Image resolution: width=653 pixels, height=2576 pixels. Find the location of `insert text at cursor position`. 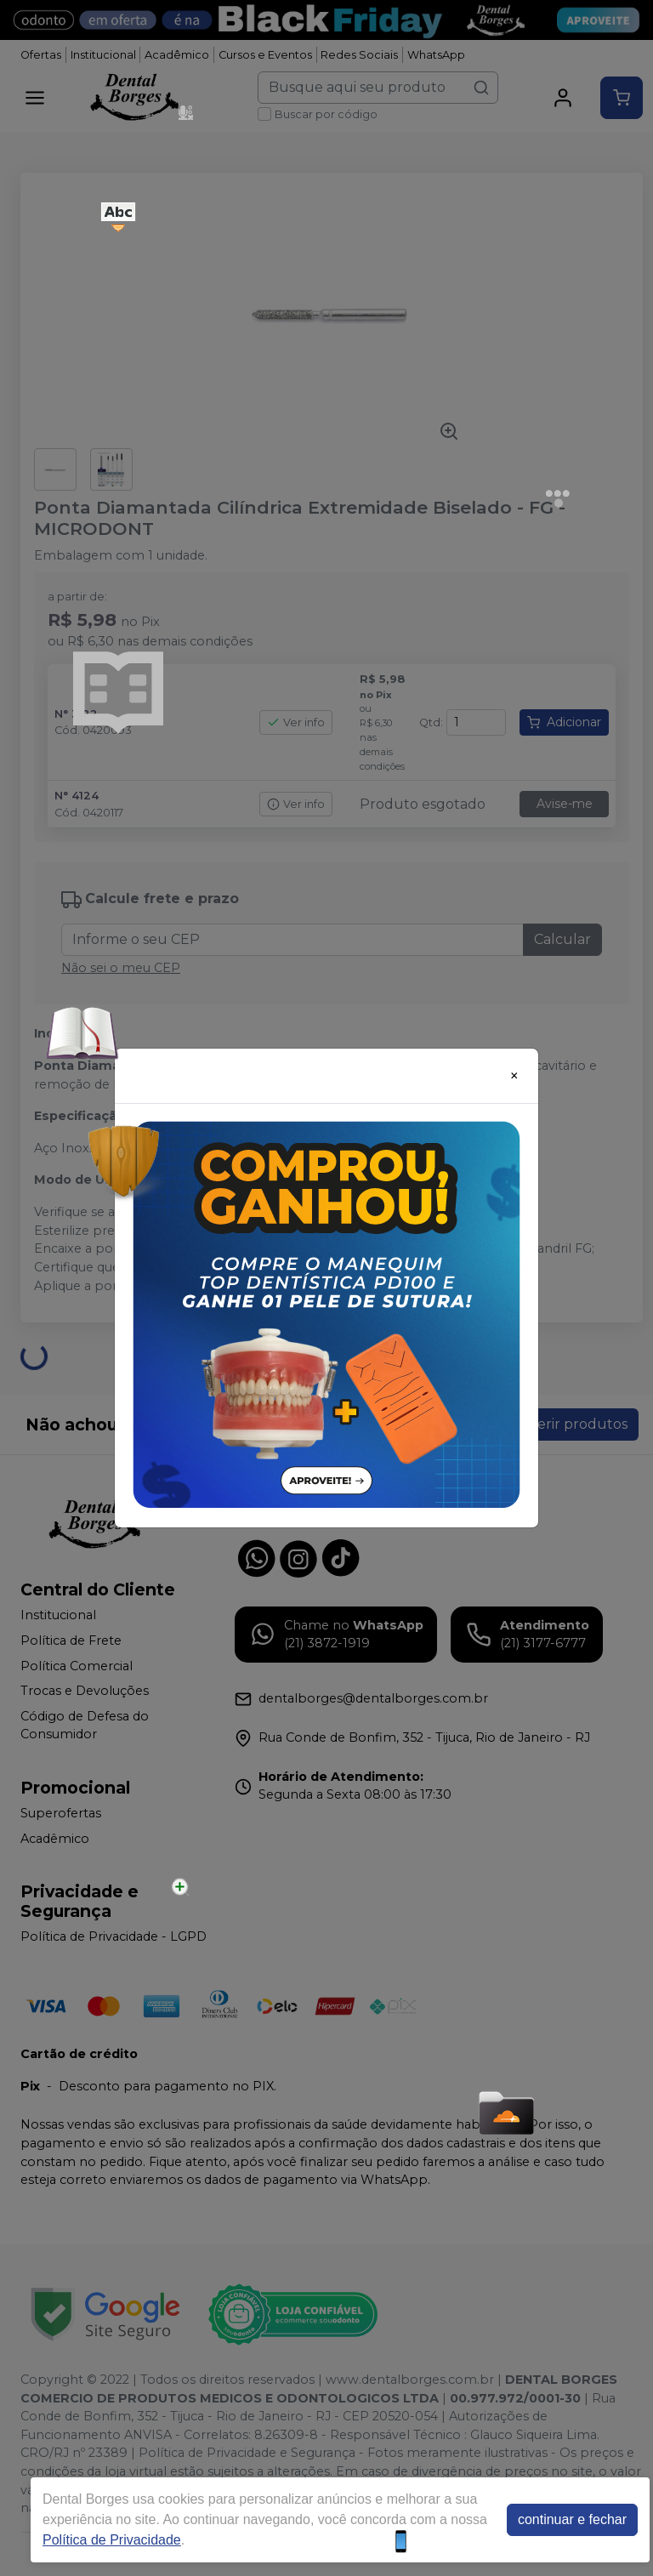

insert text at cursor position is located at coordinates (118, 216).